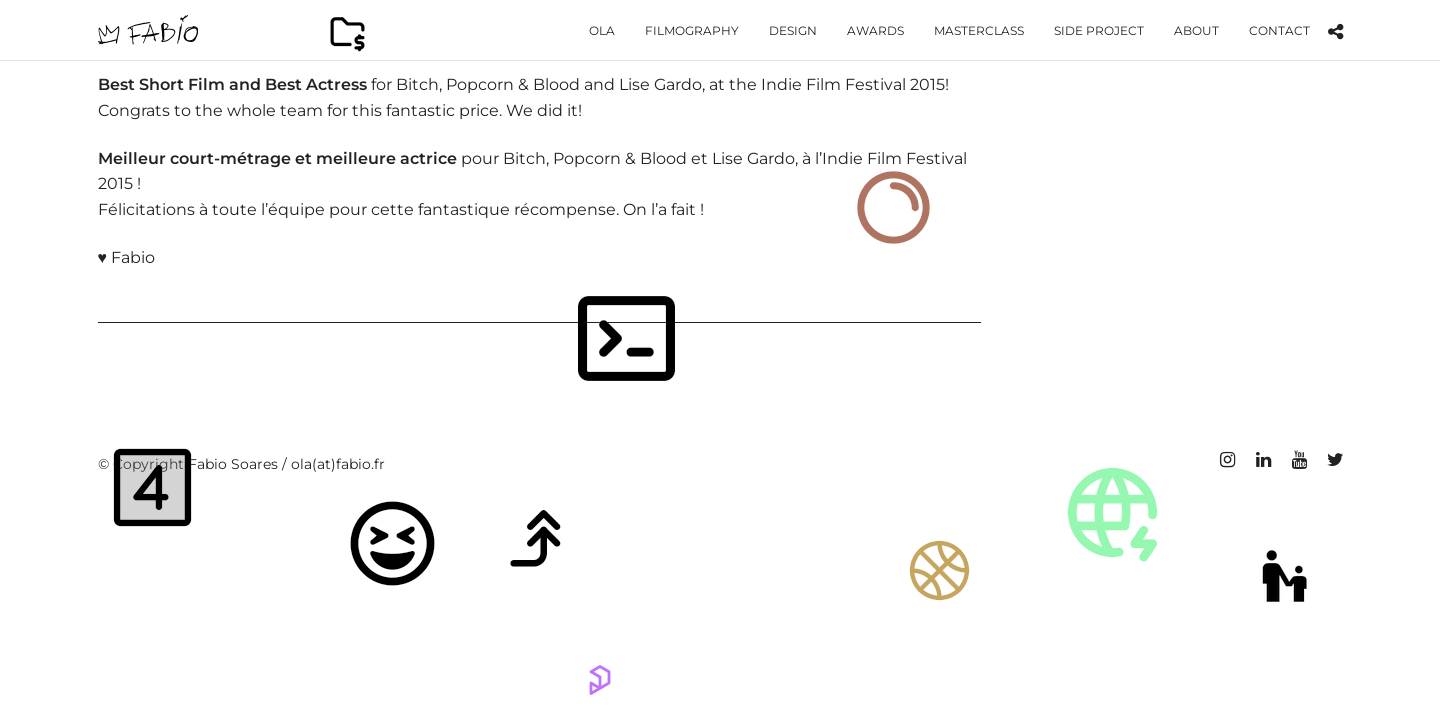  What do you see at coordinates (600, 680) in the screenshot?
I see `open Printables 3D printing community` at bounding box center [600, 680].